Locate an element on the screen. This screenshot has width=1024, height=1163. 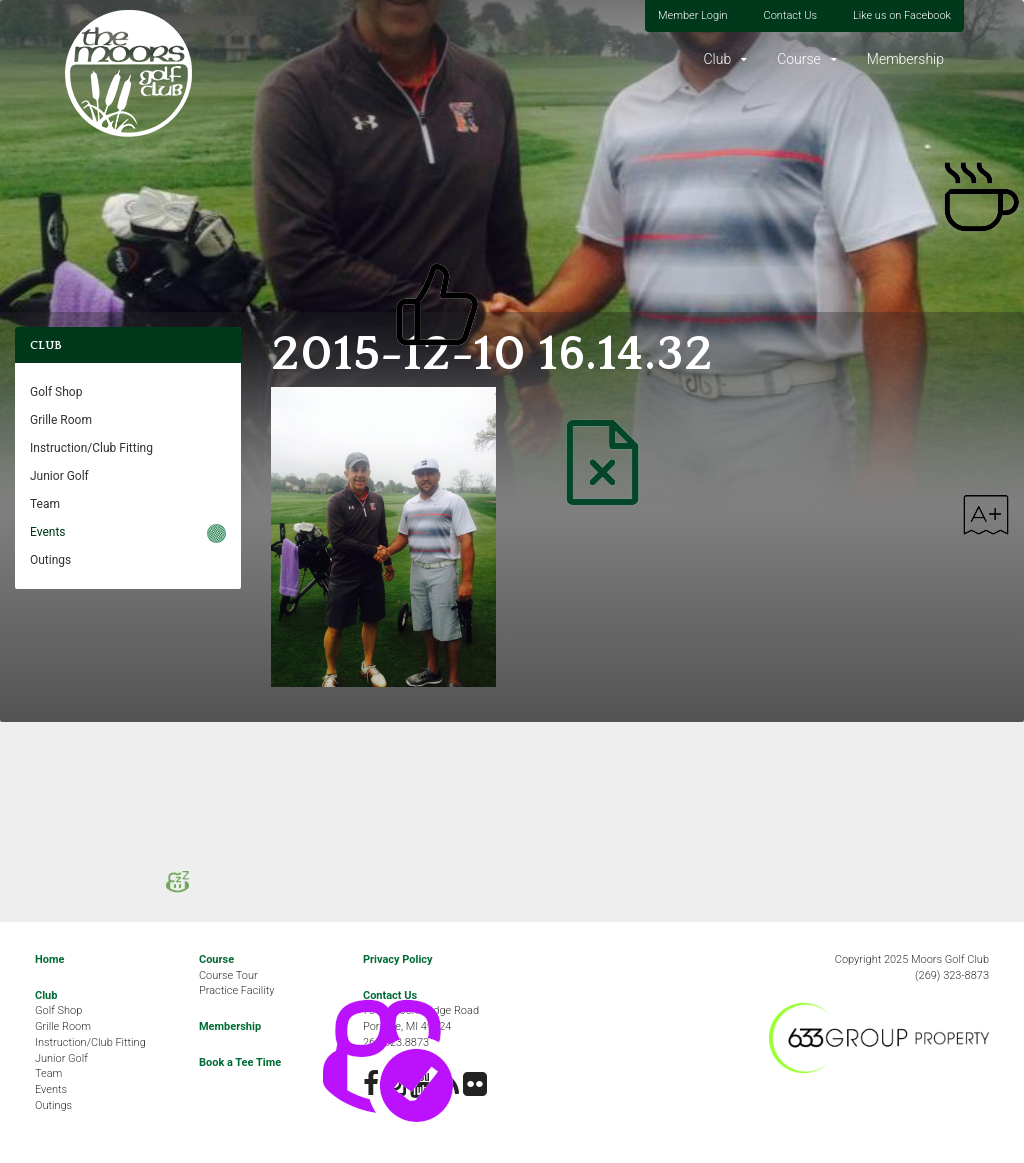
view exam or test results is located at coordinates (986, 514).